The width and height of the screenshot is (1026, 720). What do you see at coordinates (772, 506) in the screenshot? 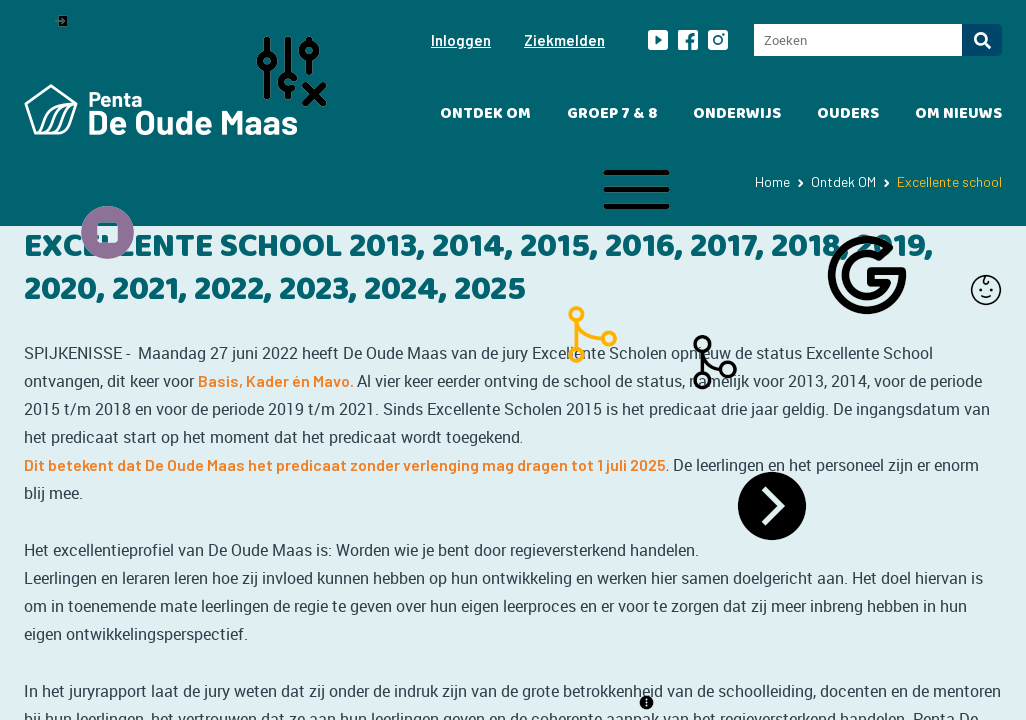
I see `go to the next item or page` at bounding box center [772, 506].